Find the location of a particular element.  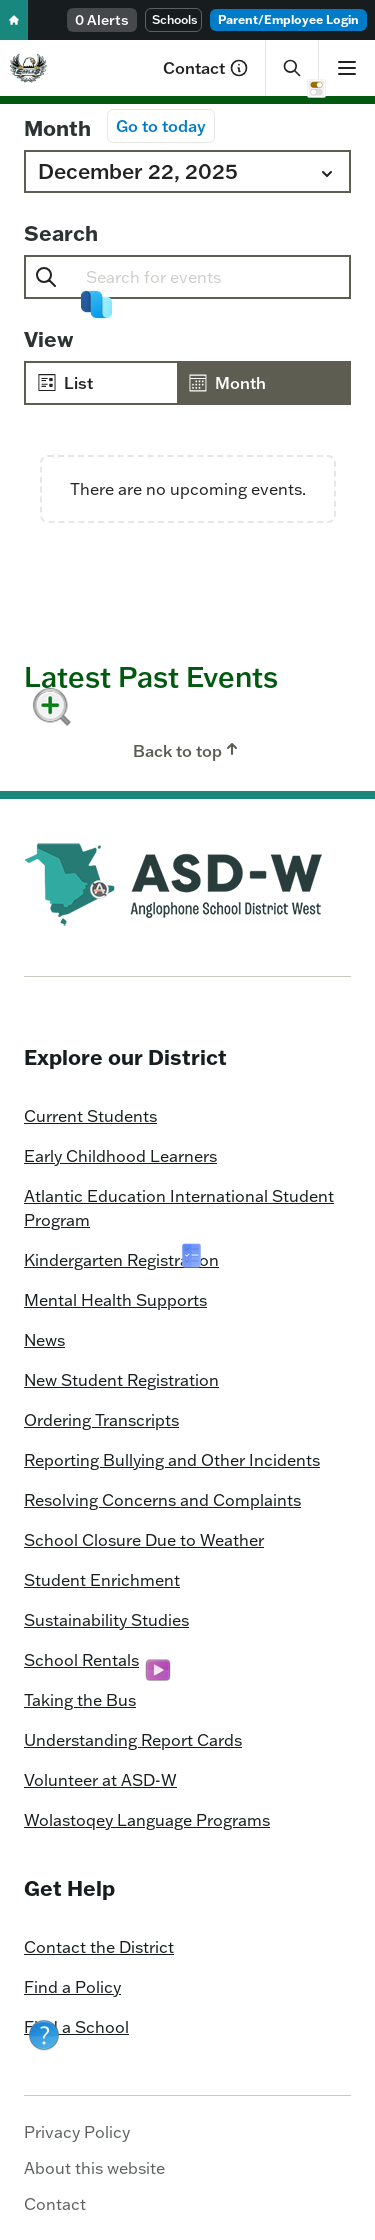

open system settings or preferences is located at coordinates (316, 88).